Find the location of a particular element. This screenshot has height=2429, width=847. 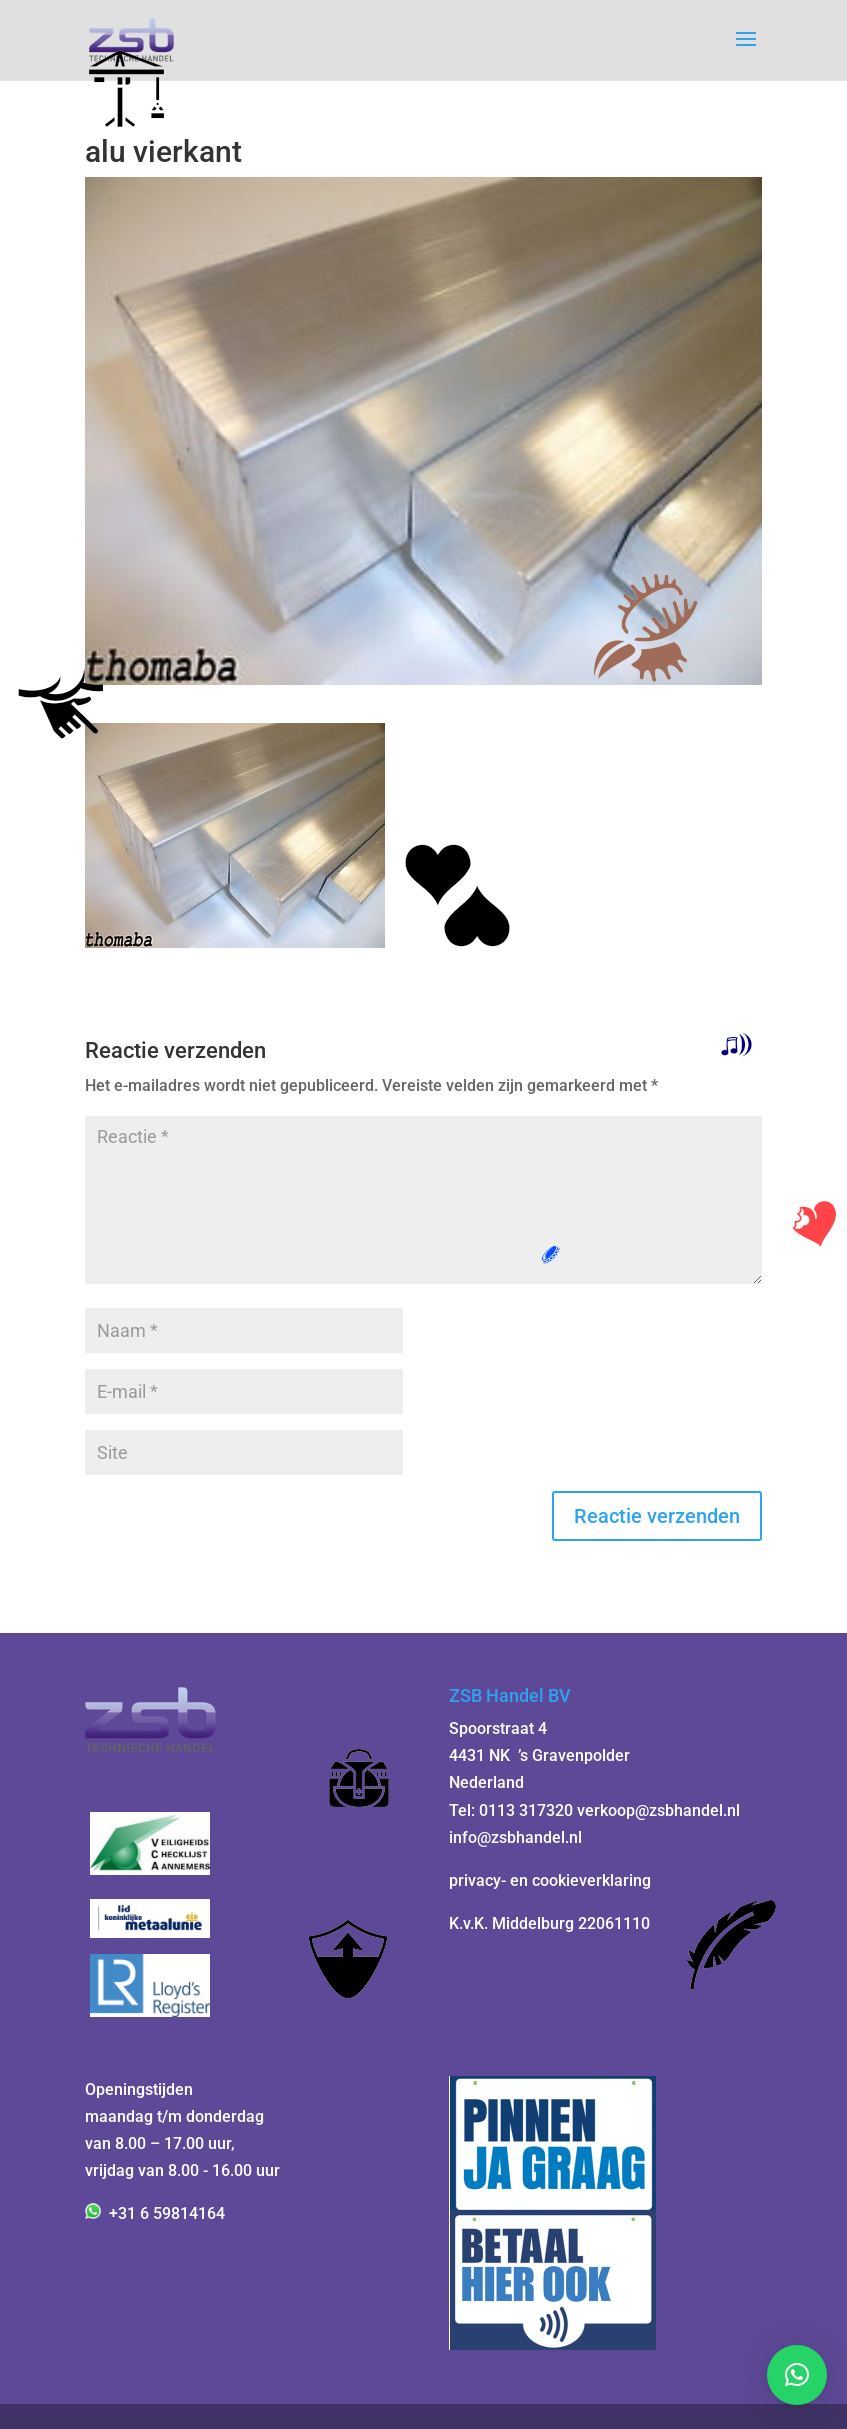

venus flytrap plant icon for a nature or botany game is located at coordinates (646, 625).